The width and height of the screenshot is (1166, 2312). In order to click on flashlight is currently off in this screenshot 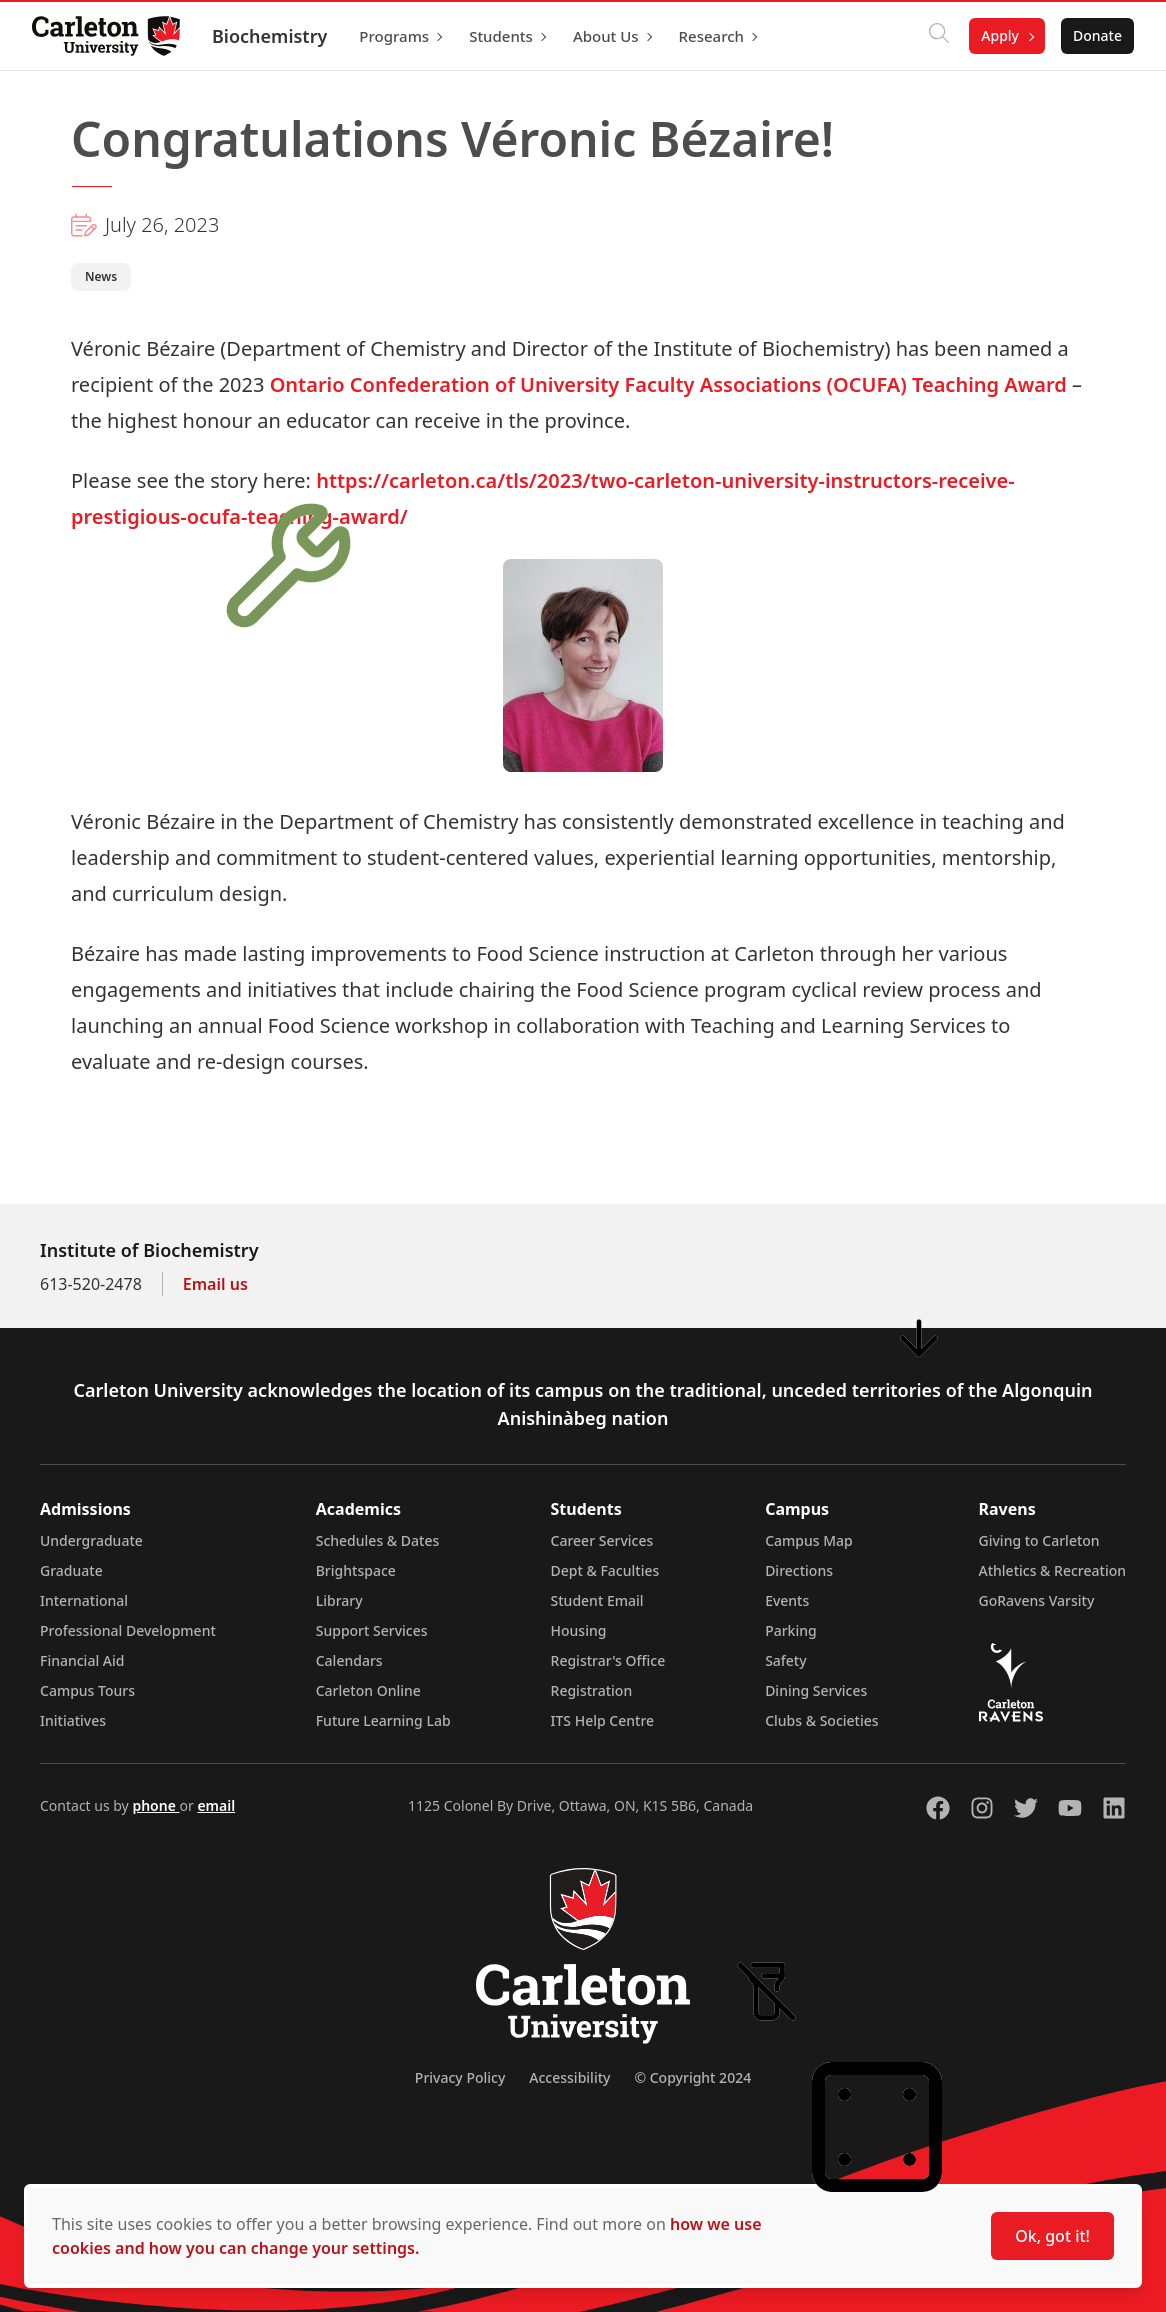, I will do `click(766, 1991)`.